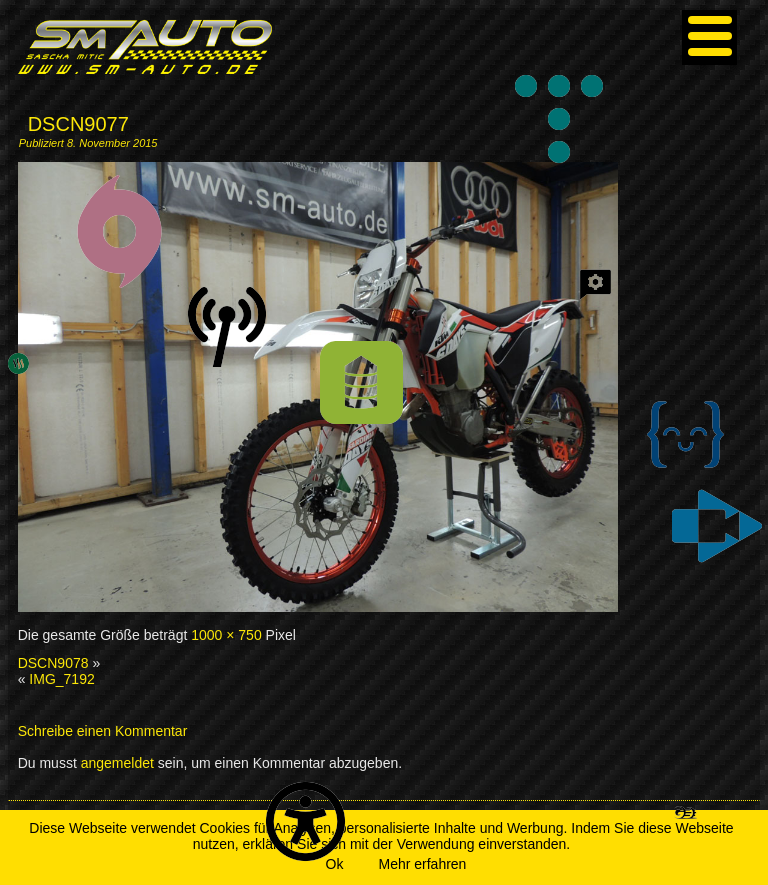 Image resolution: width=768 pixels, height=885 pixels. Describe the element at coordinates (717, 526) in the screenshot. I see `open screencastify screen recording app` at that location.